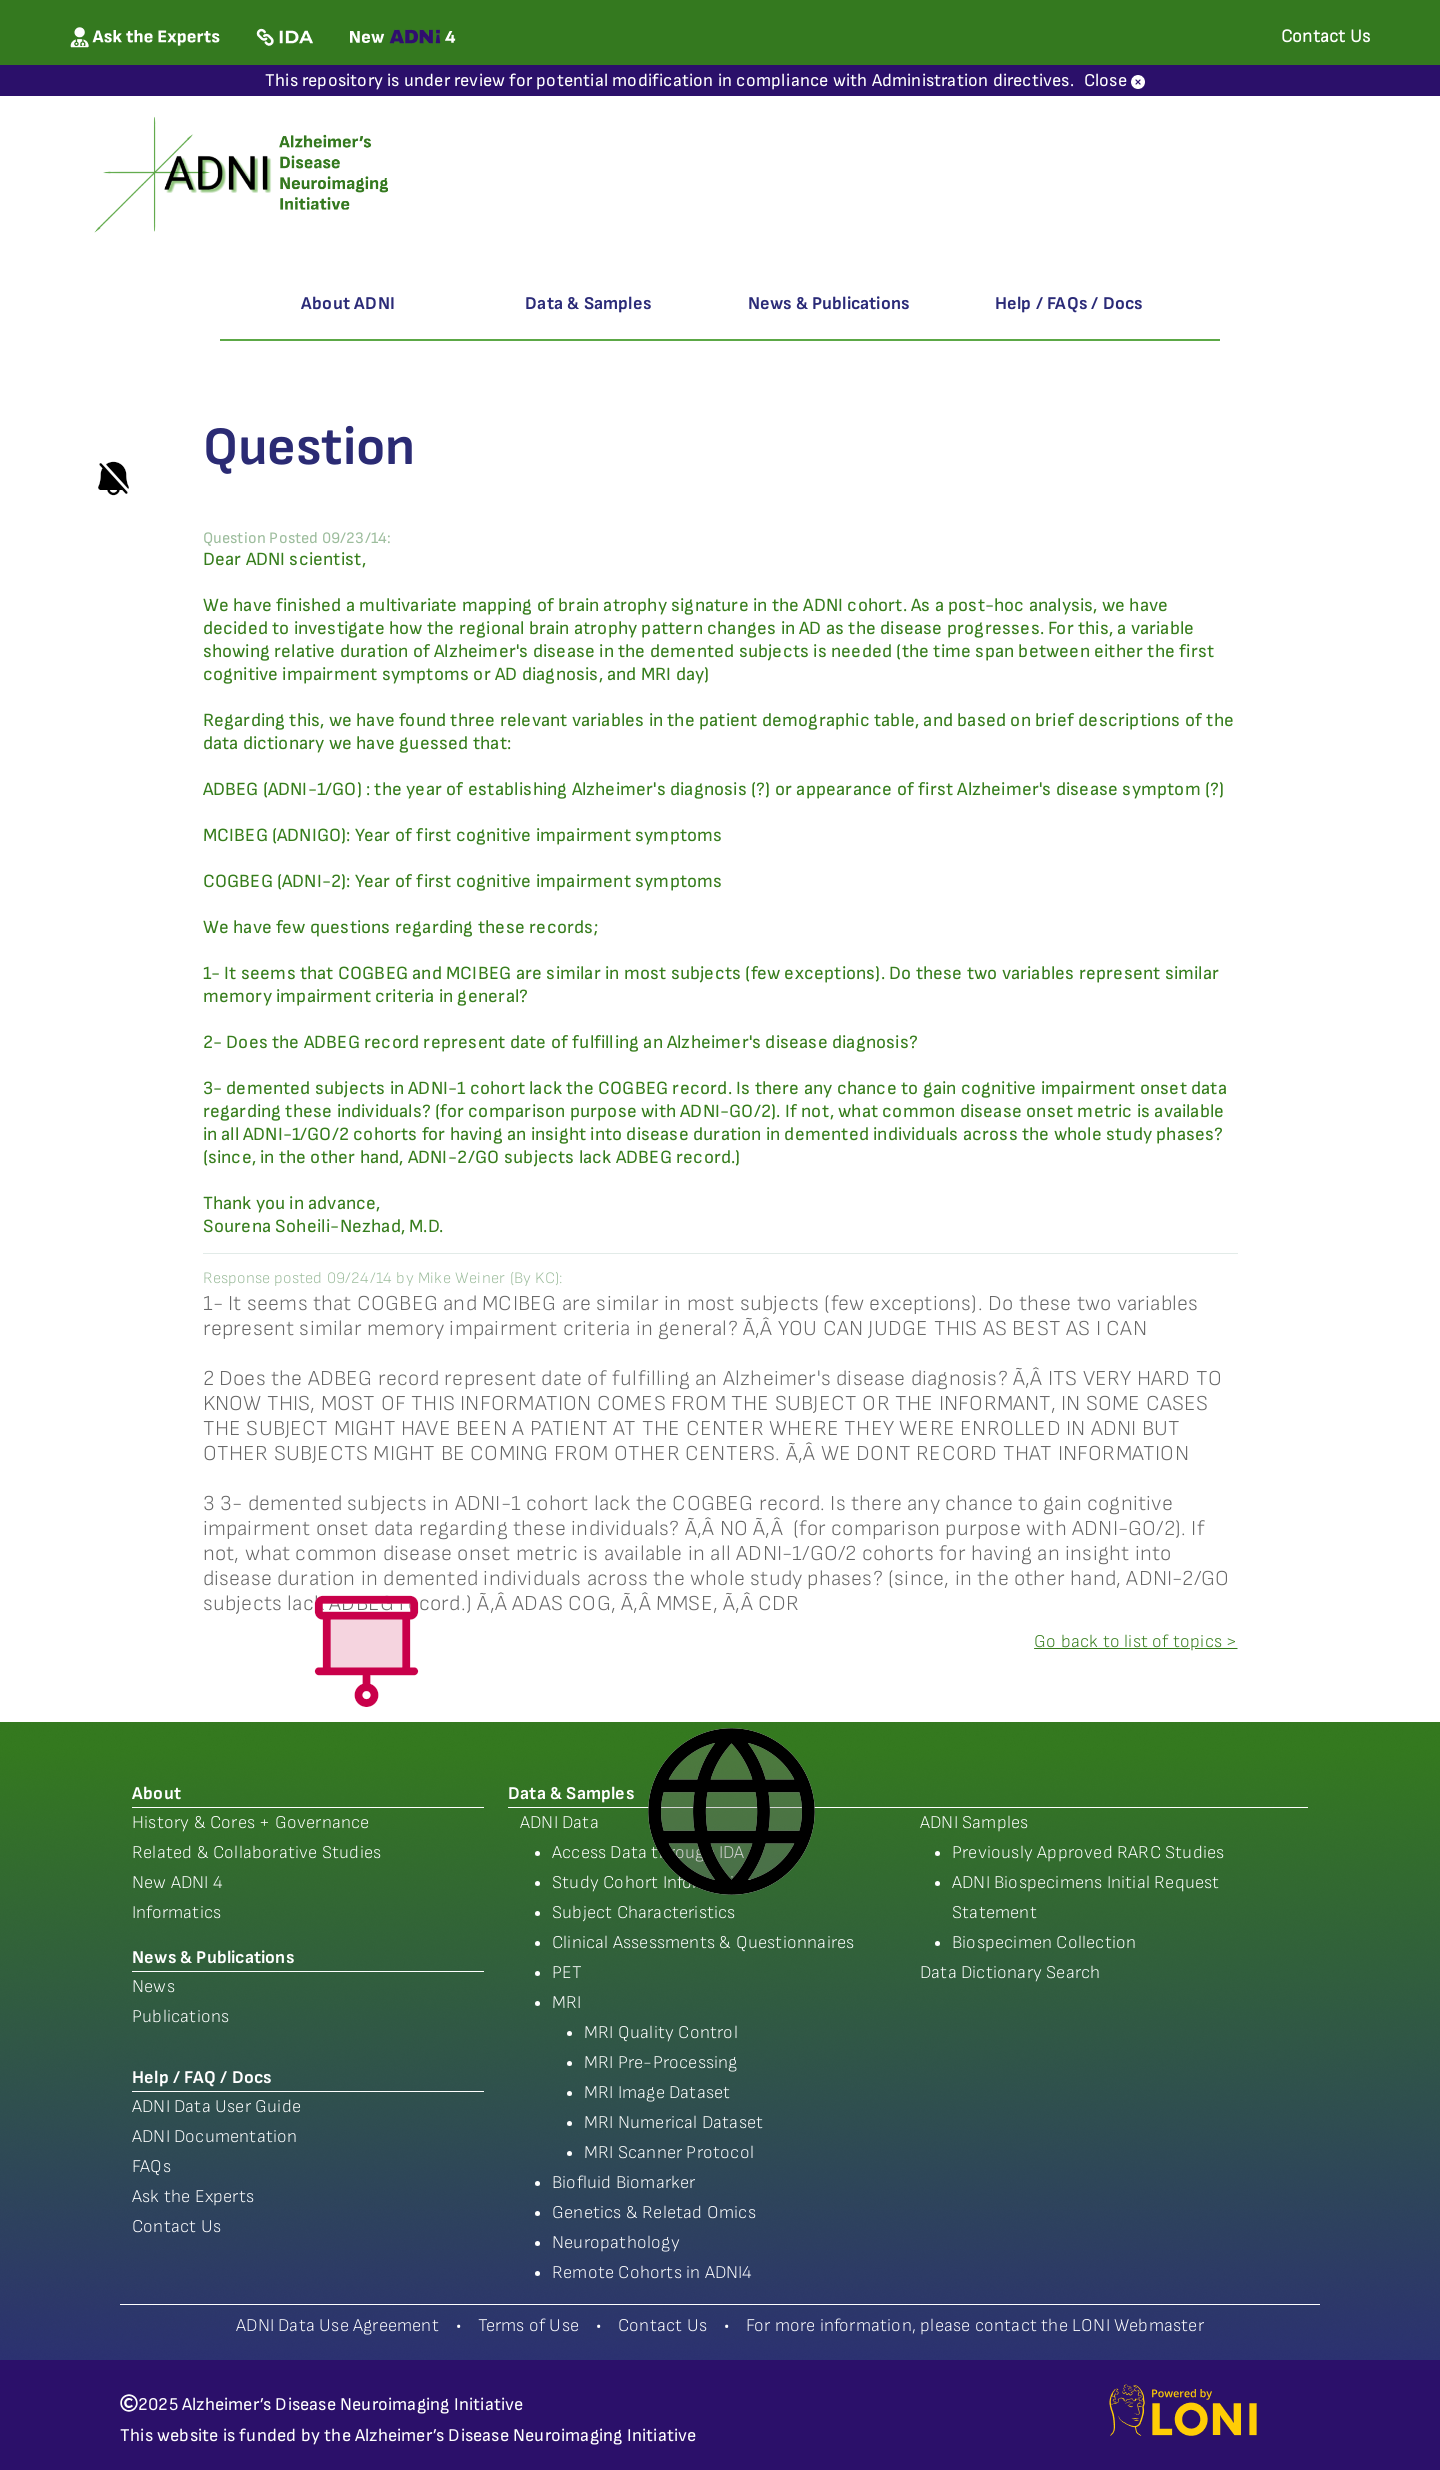 This screenshot has width=1440, height=2470. What do you see at coordinates (366, 1643) in the screenshot?
I see `start a presentation` at bounding box center [366, 1643].